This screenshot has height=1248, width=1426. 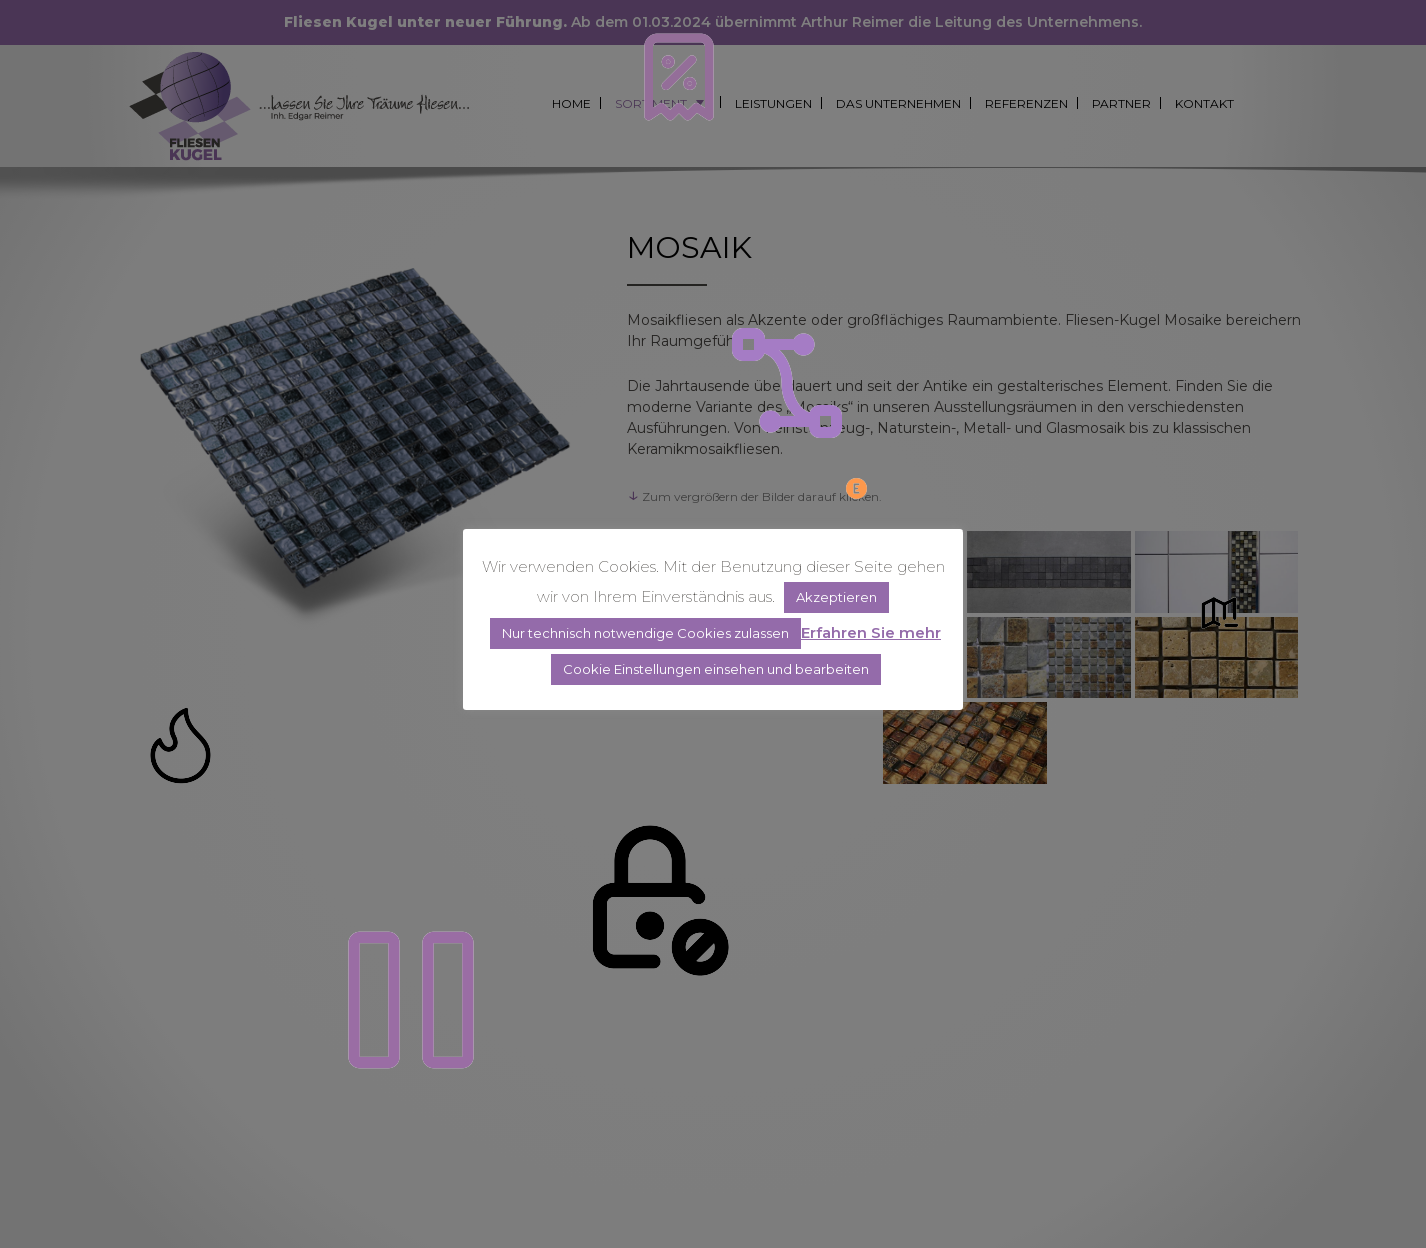 I want to click on indicates an "E" rating or category, so click(x=856, y=488).